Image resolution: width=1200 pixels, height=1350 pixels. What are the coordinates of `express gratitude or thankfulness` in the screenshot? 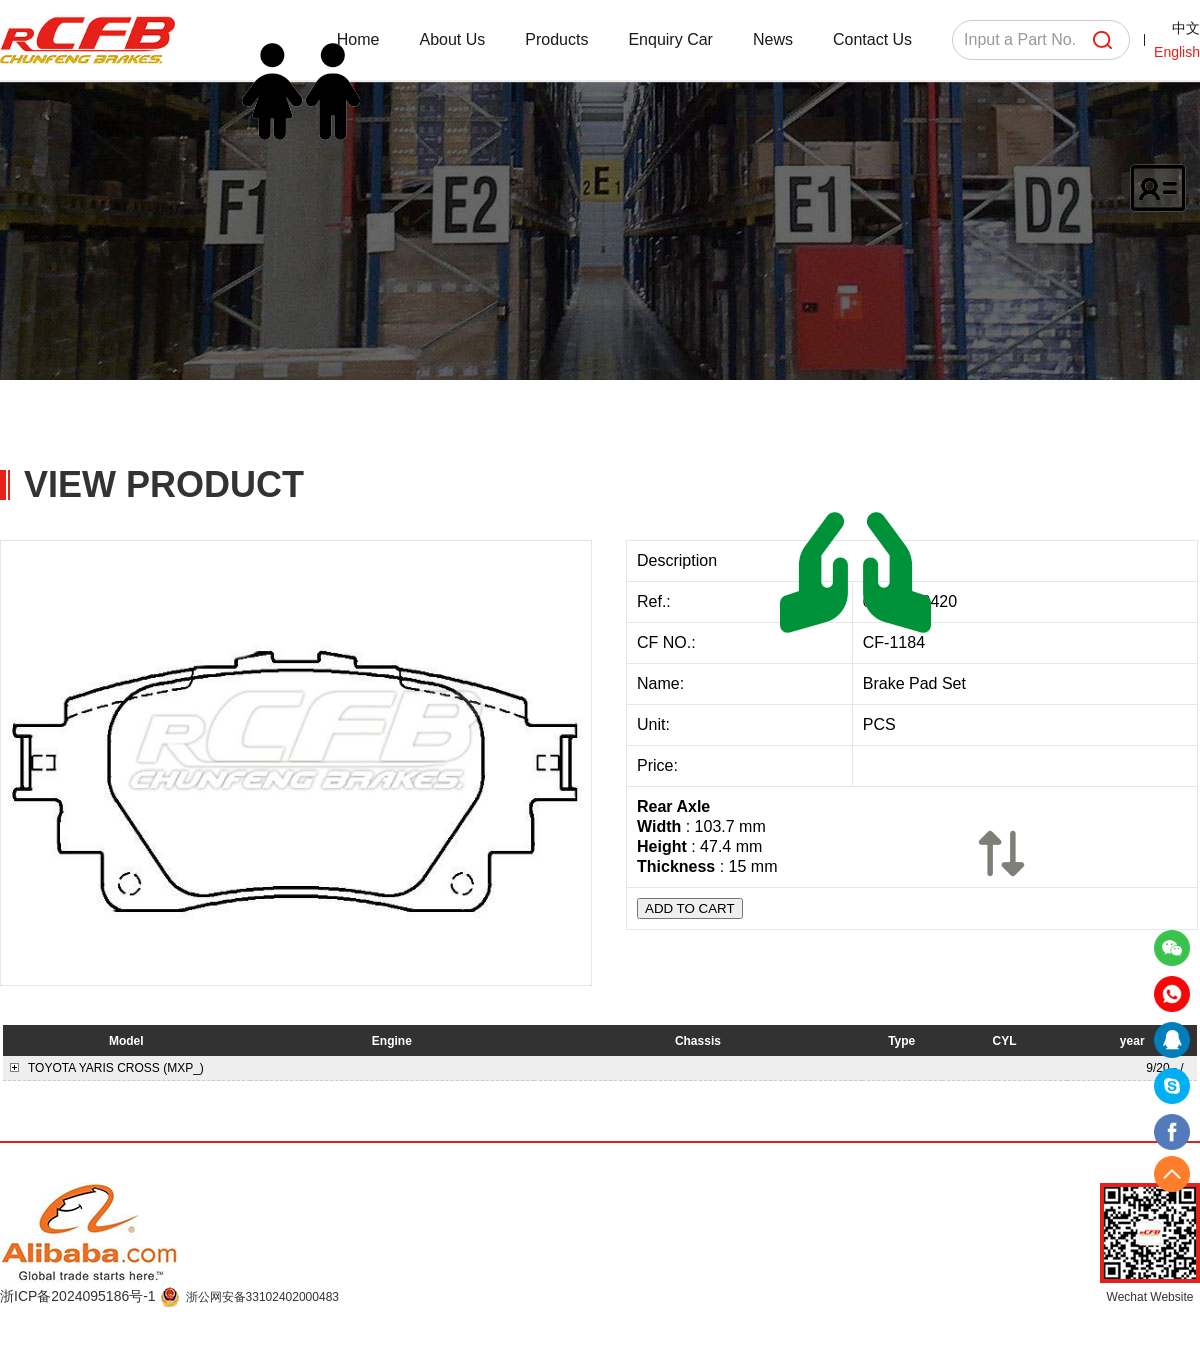 It's located at (855, 572).